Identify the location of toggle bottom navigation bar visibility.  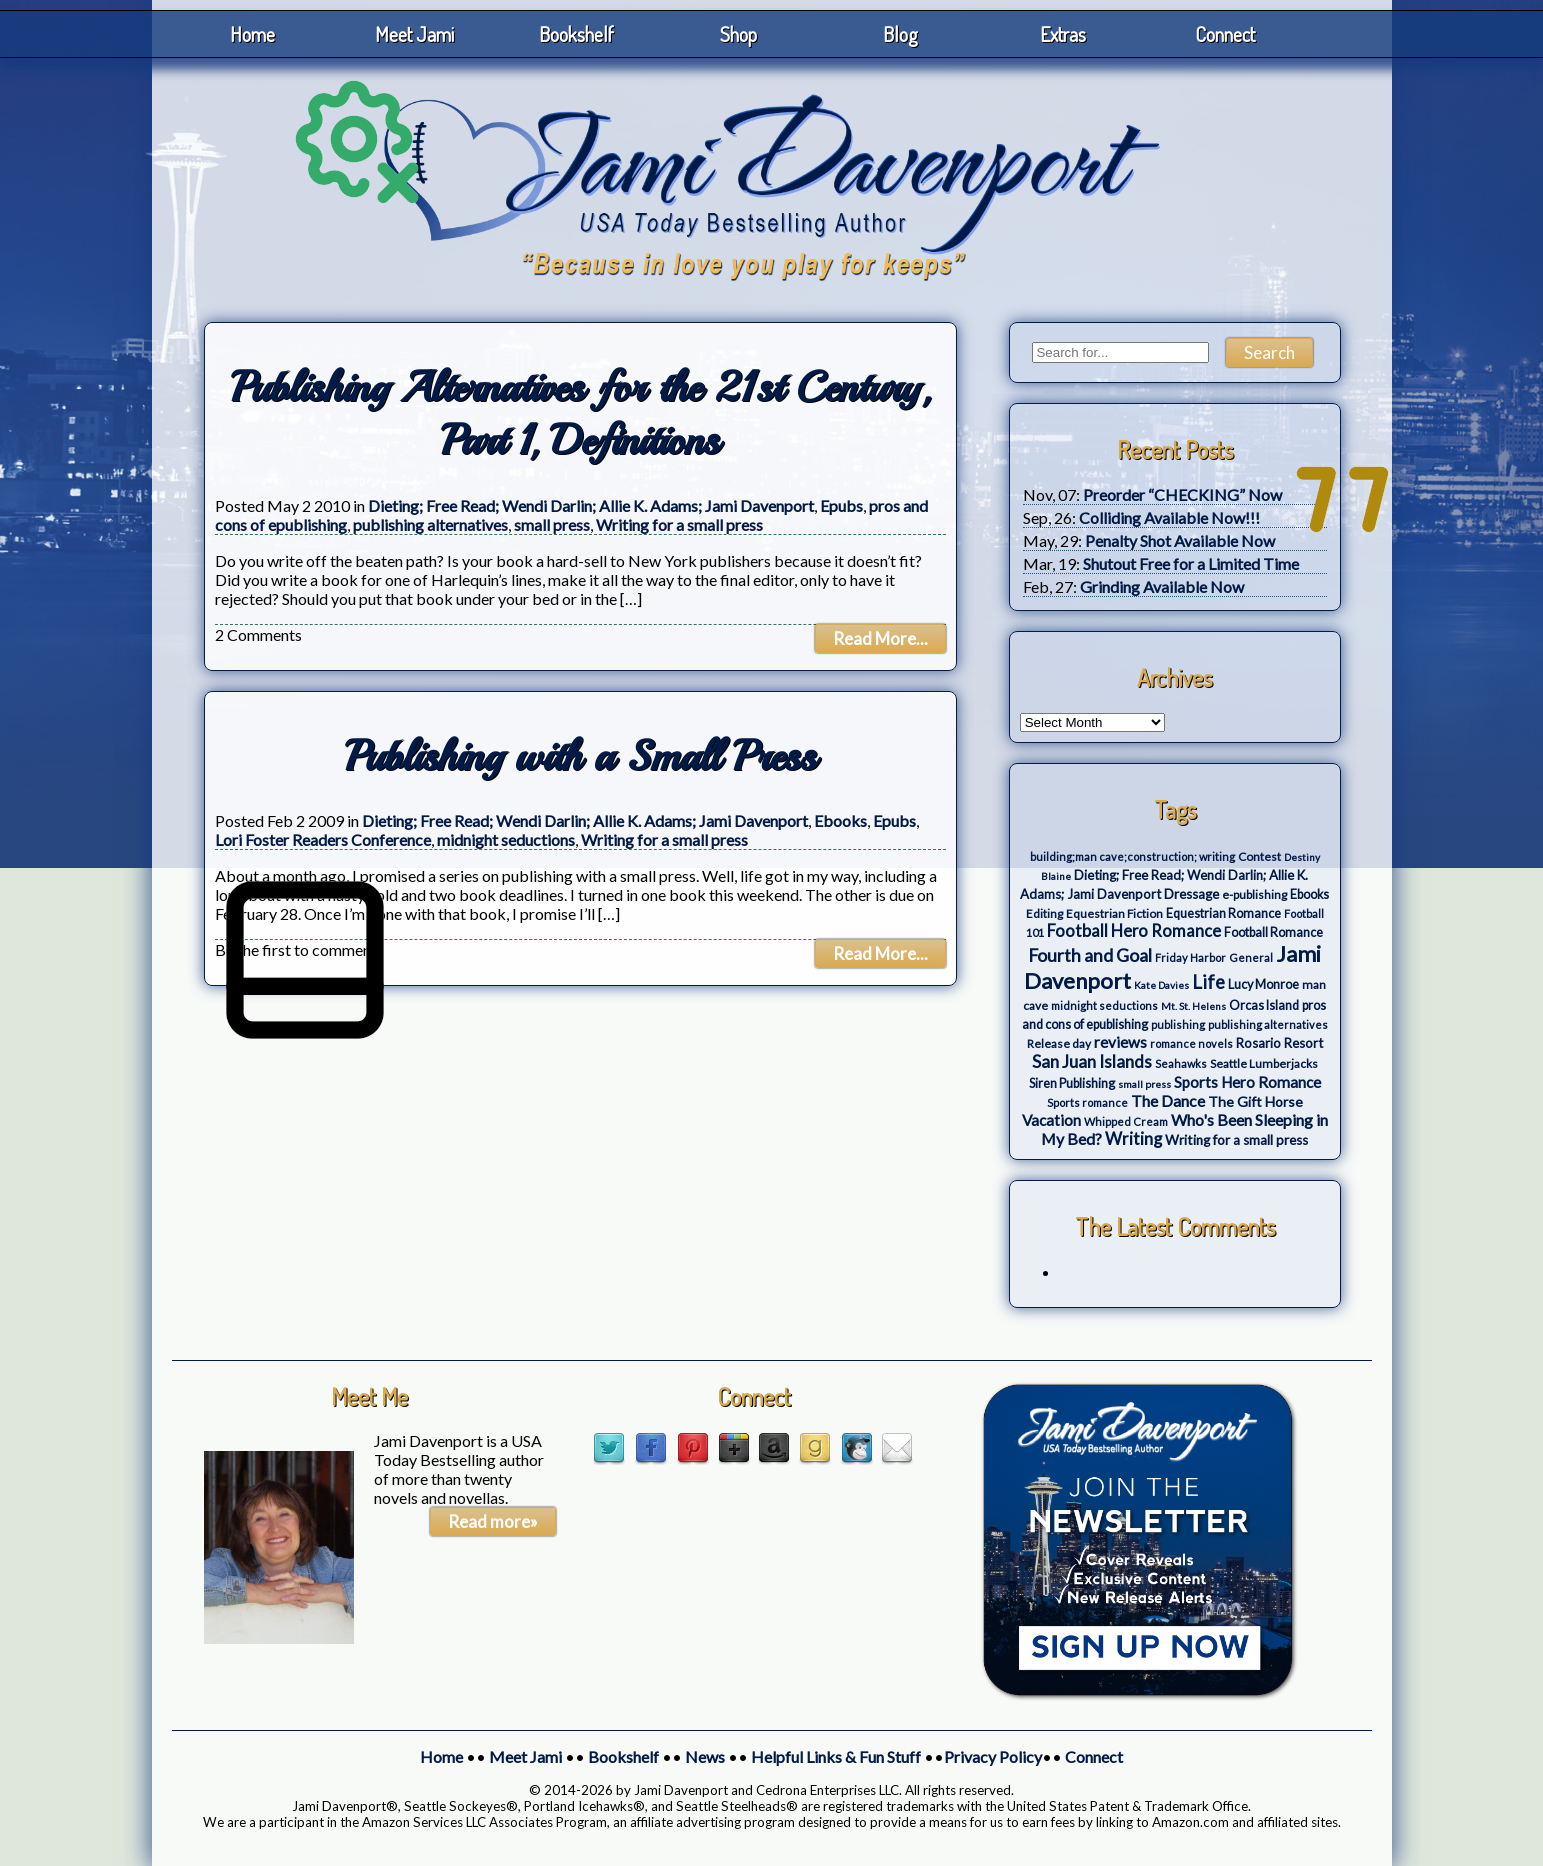
(305, 960).